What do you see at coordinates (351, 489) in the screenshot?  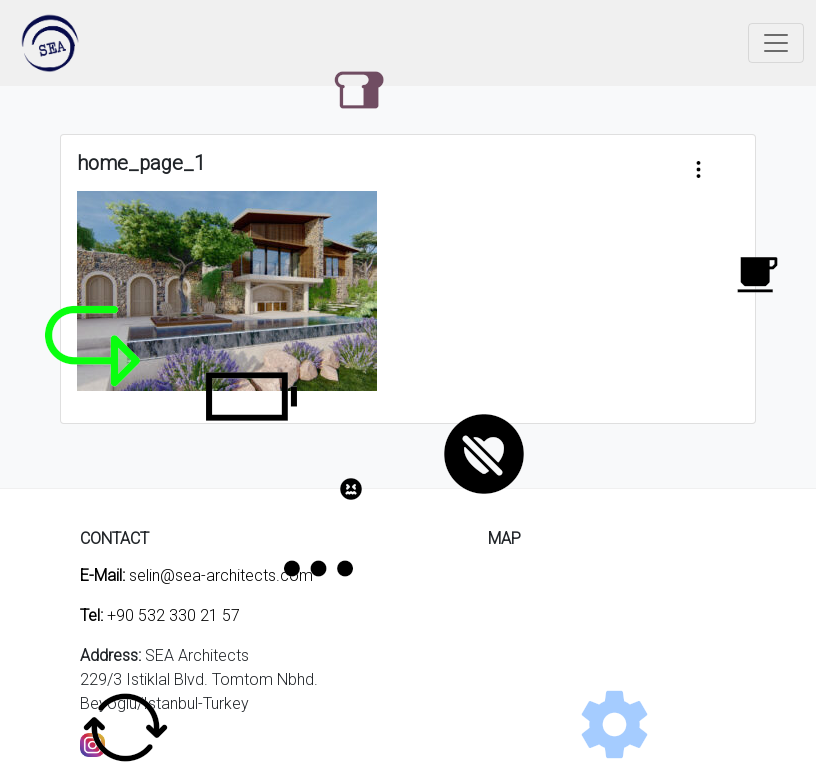 I see `express frustration or anger reaction` at bounding box center [351, 489].